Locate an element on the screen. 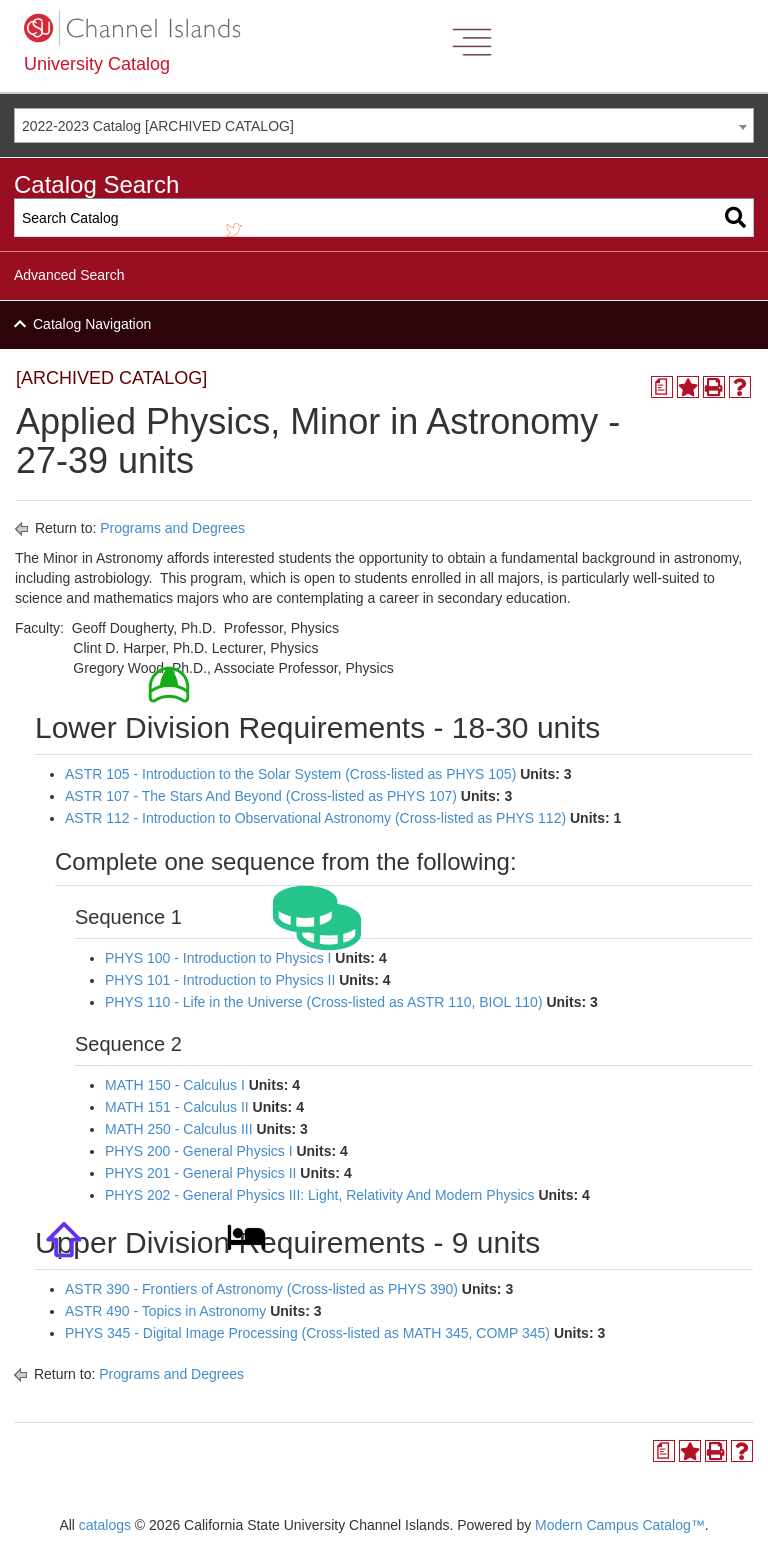 This screenshot has width=768, height=1548. select headwear or cap accessory is located at coordinates (169, 687).